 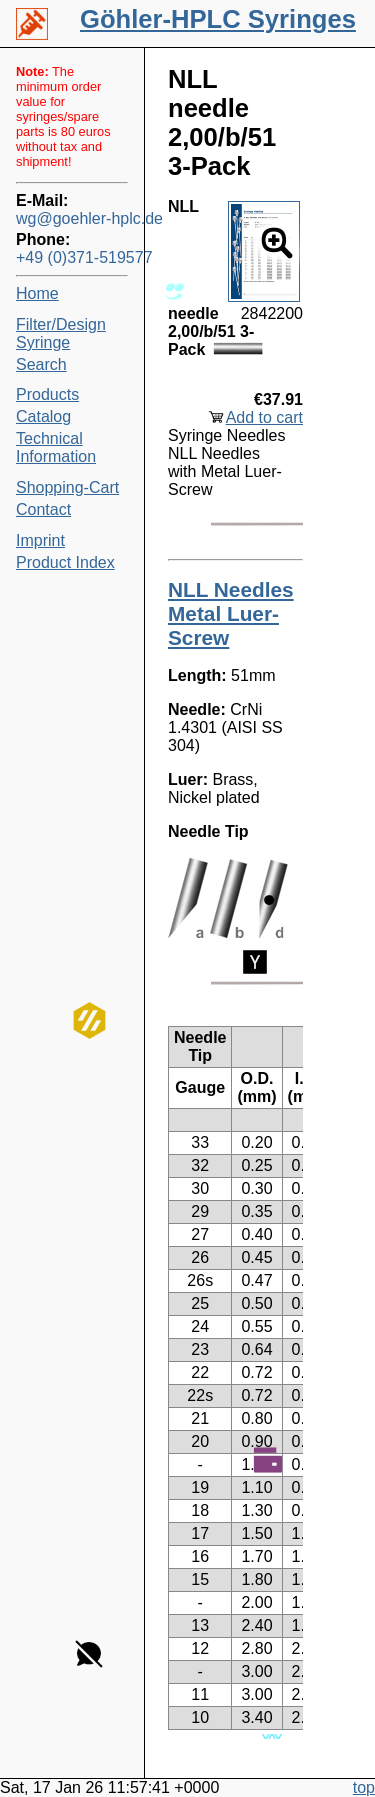 I want to click on mute or disable comments, so click(x=89, y=1654).